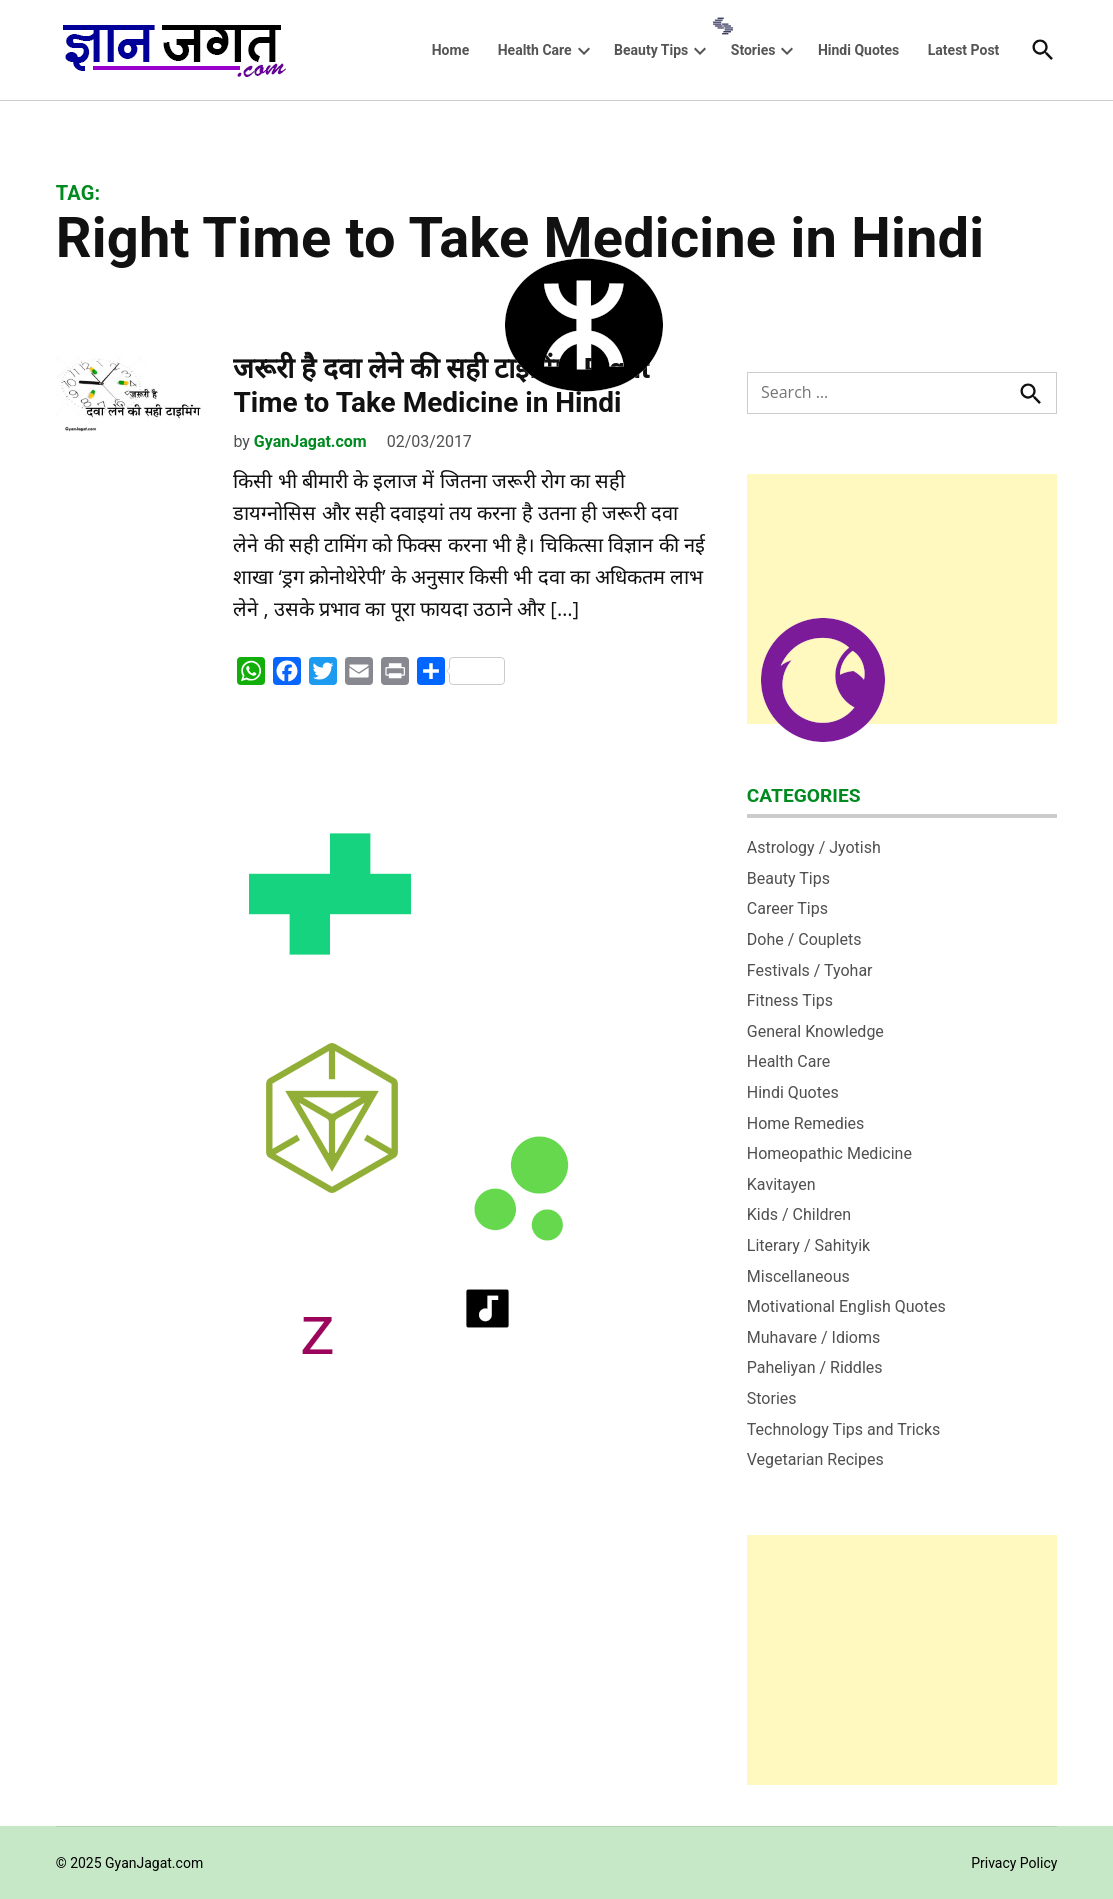 This screenshot has height=1899, width=1113. Describe the element at coordinates (723, 26) in the screenshot. I see `Contentstack logo` at that location.